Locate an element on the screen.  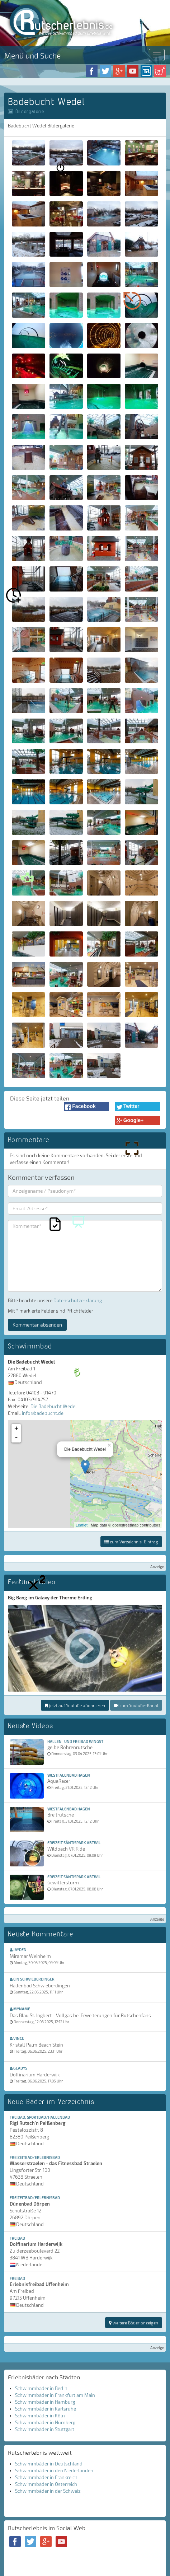
turn off or shut down the device is located at coordinates (60, 168).